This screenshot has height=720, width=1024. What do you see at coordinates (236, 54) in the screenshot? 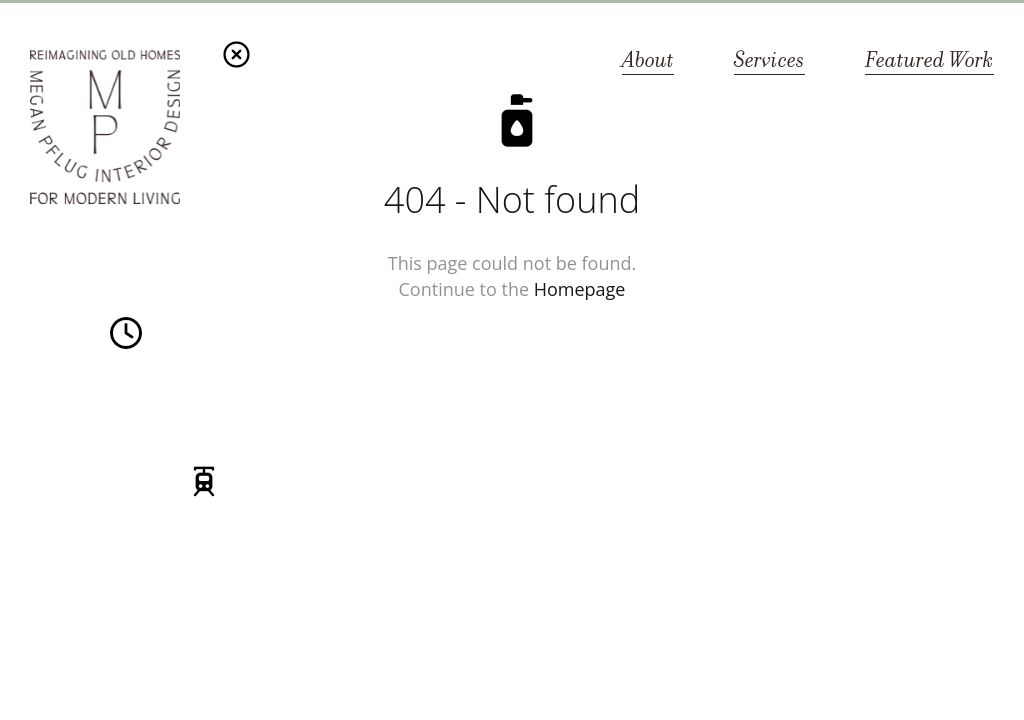
I see `close or dismiss a dialog` at bounding box center [236, 54].